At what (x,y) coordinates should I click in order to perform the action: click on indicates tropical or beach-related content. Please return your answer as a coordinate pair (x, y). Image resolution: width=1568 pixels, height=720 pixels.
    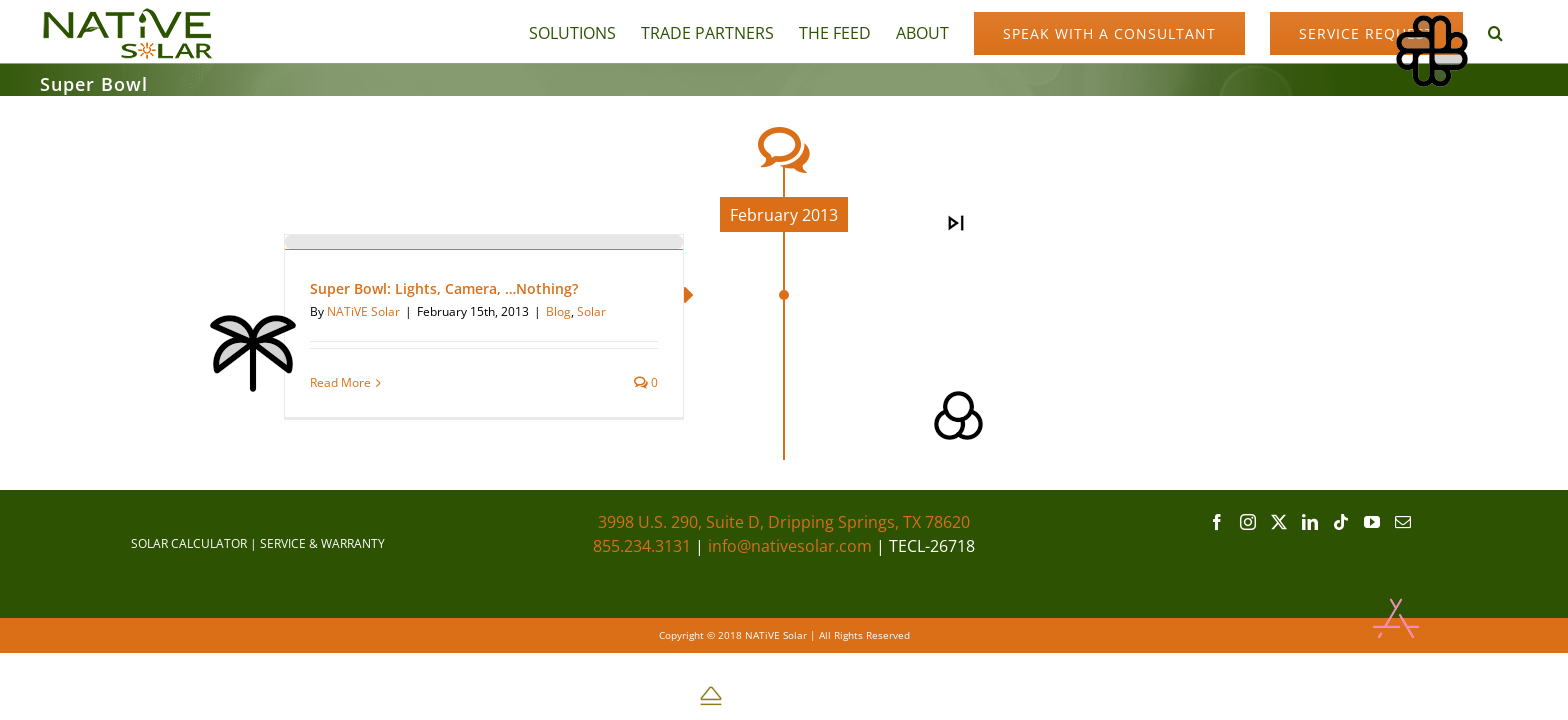
    Looking at the image, I should click on (253, 352).